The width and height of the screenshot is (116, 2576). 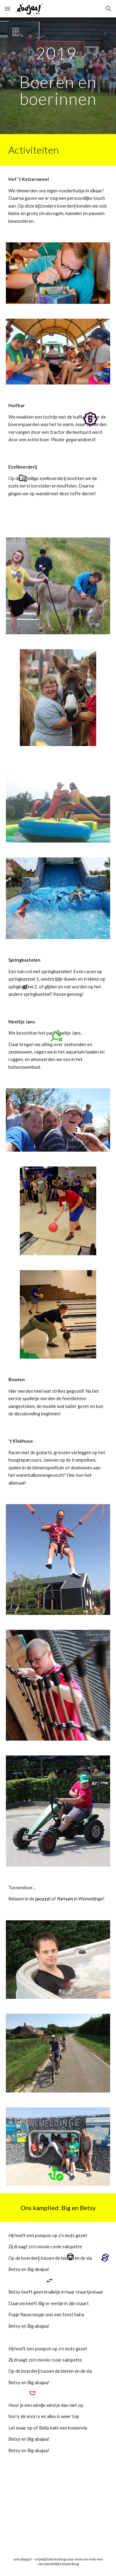 What do you see at coordinates (23, 478) in the screenshot?
I see `open code projects folder` at bounding box center [23, 478].